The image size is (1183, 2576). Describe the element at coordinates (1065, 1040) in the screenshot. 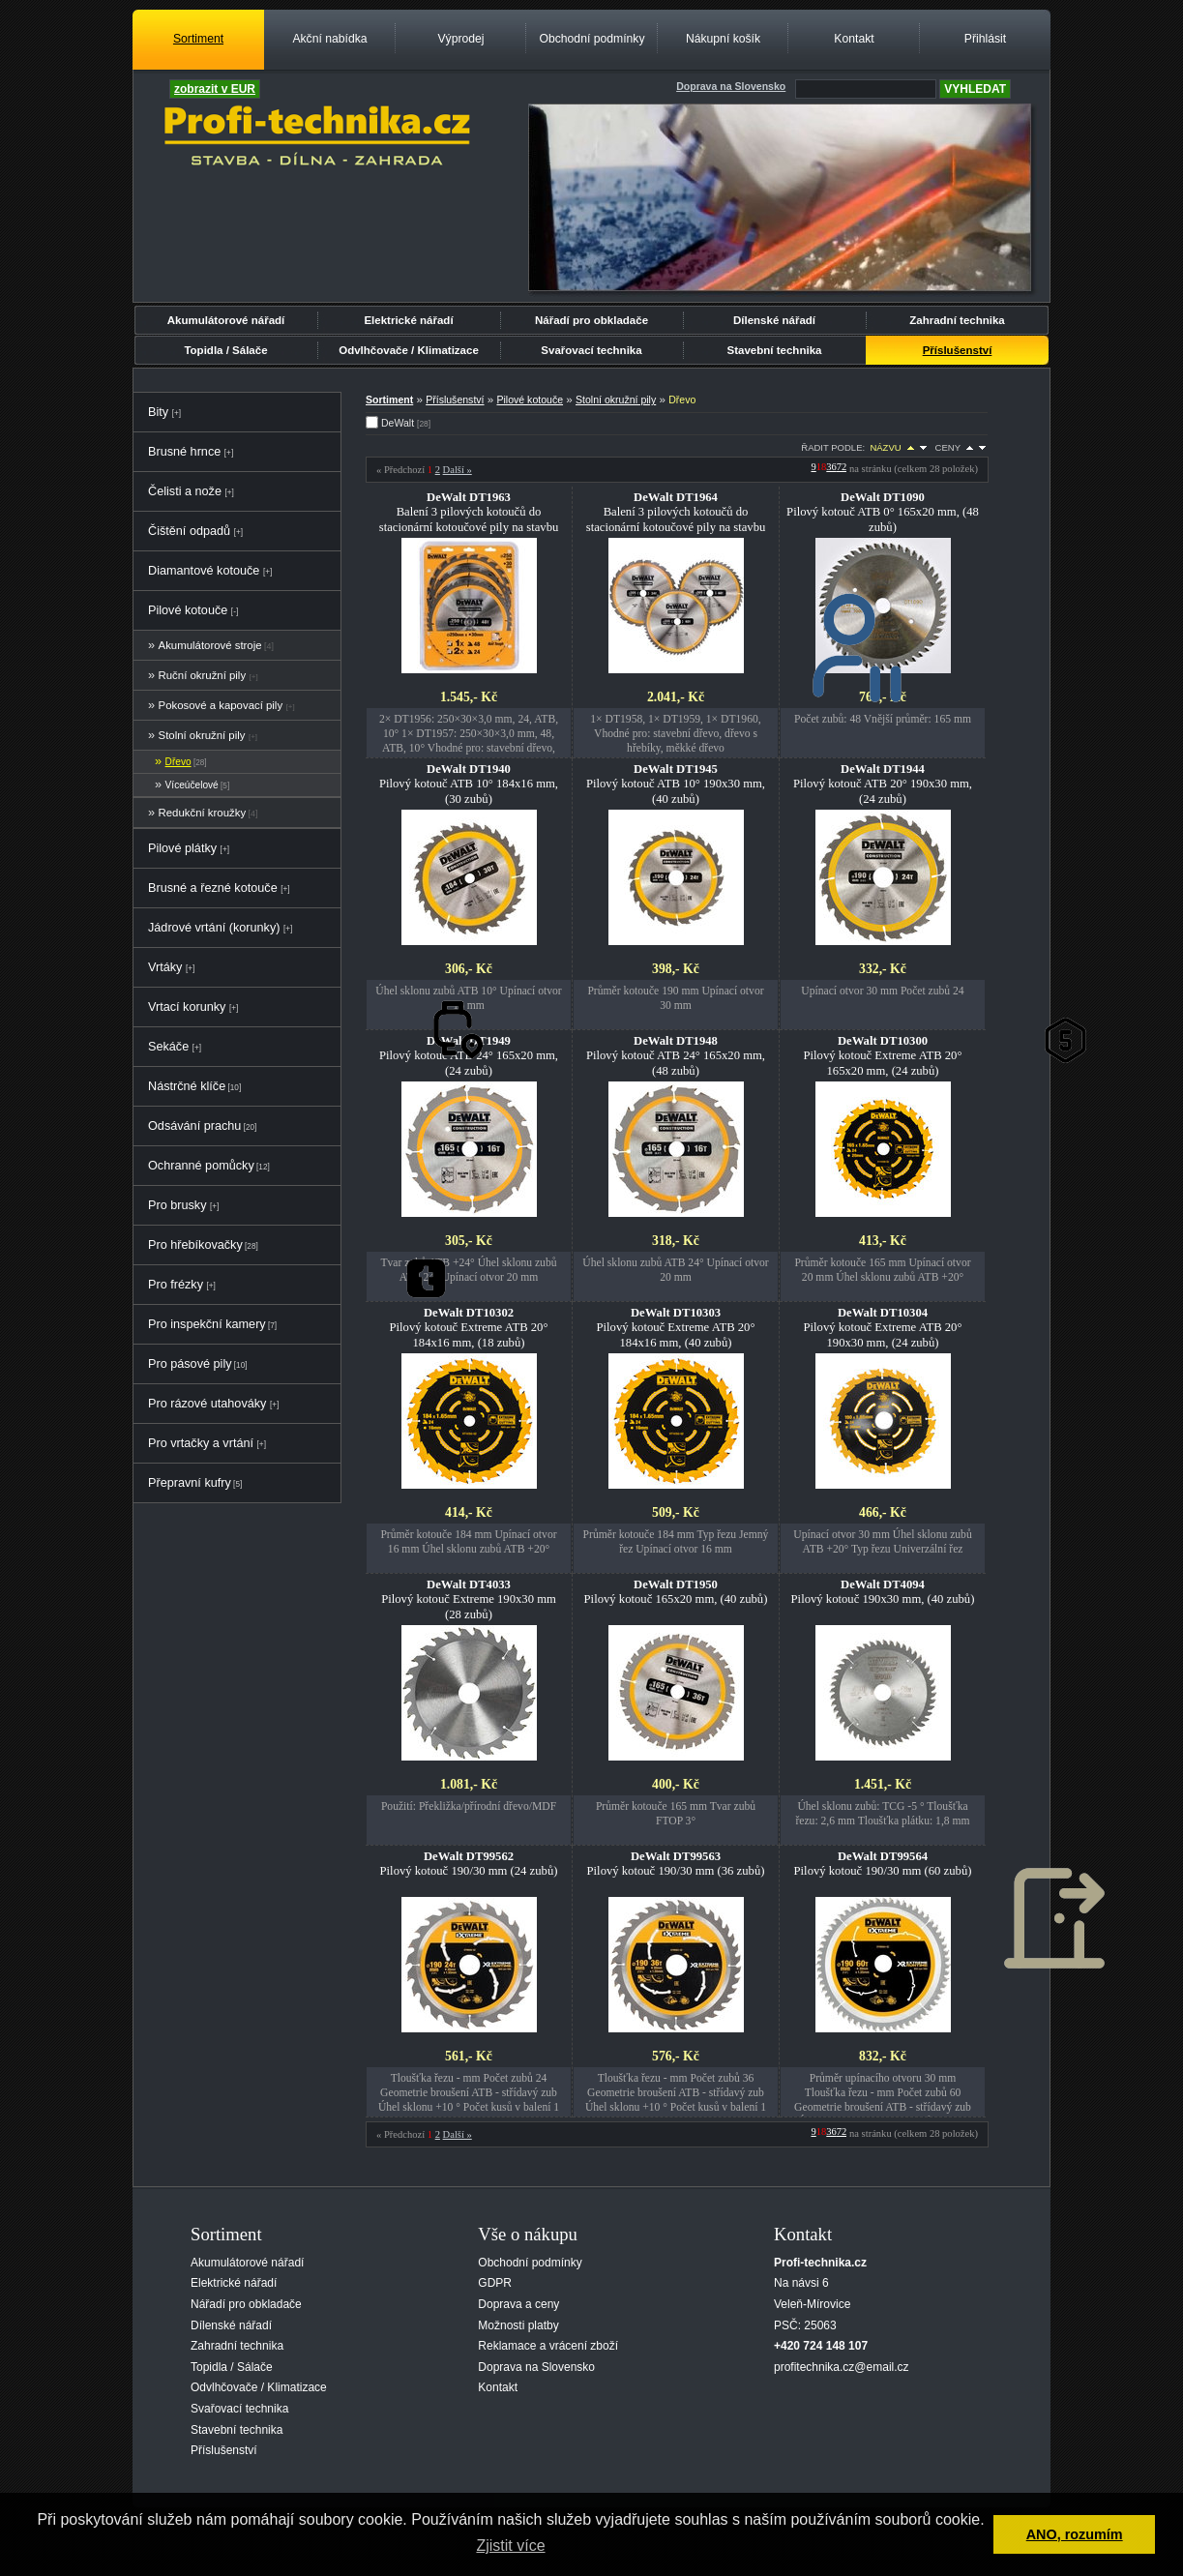

I see `indicates step 5 in a multi-step process` at that location.